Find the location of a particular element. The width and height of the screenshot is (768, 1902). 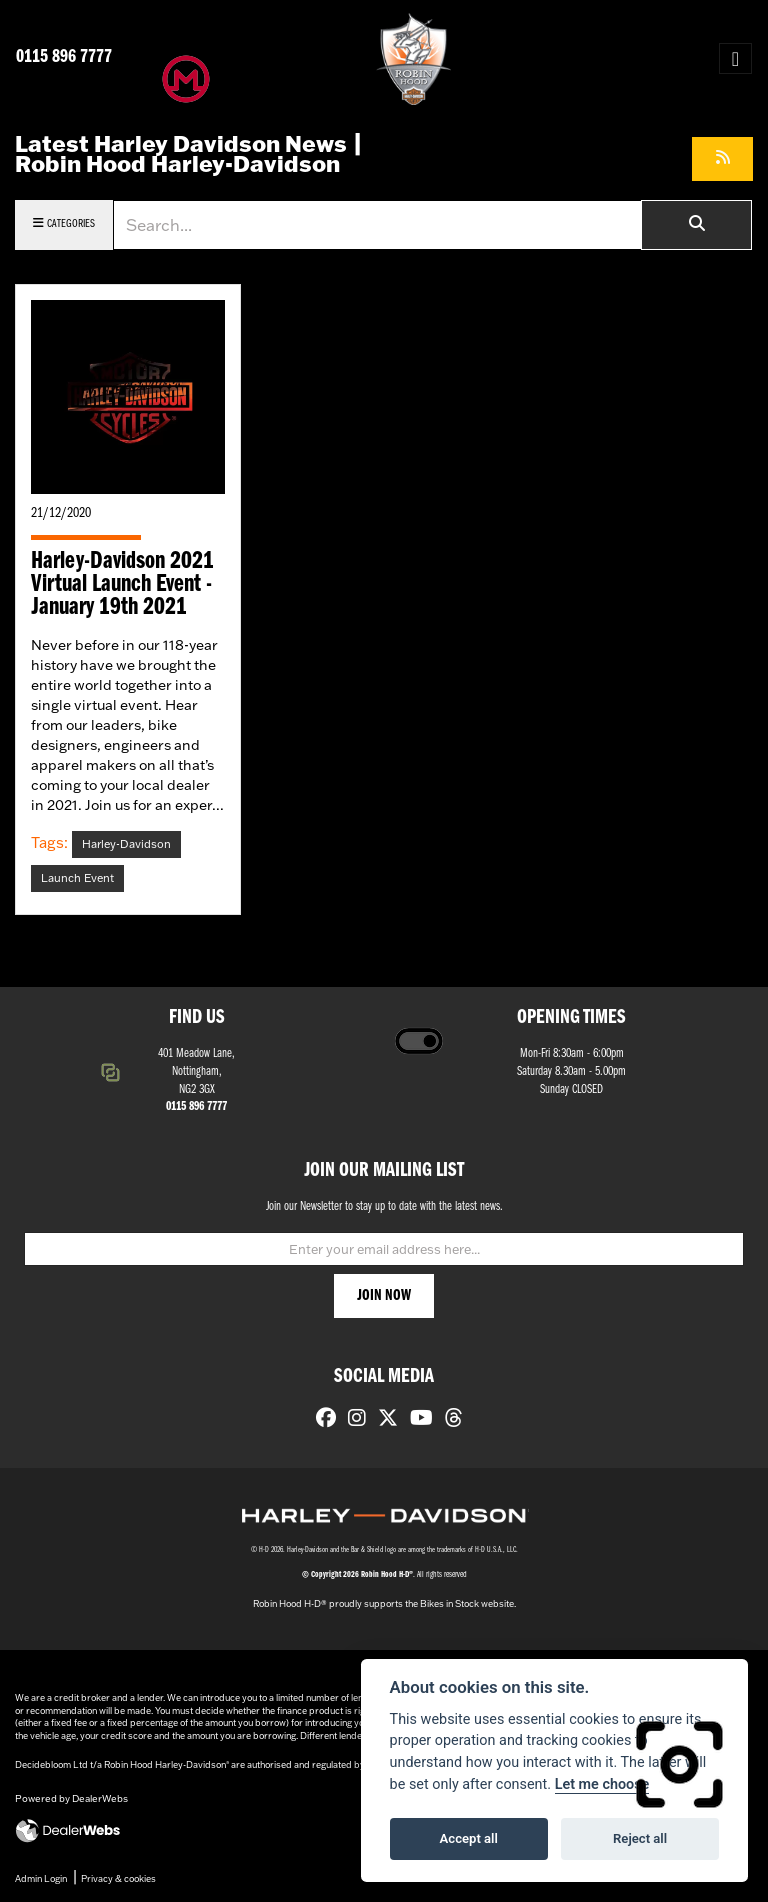

view monero cryptocurrency balance is located at coordinates (186, 79).